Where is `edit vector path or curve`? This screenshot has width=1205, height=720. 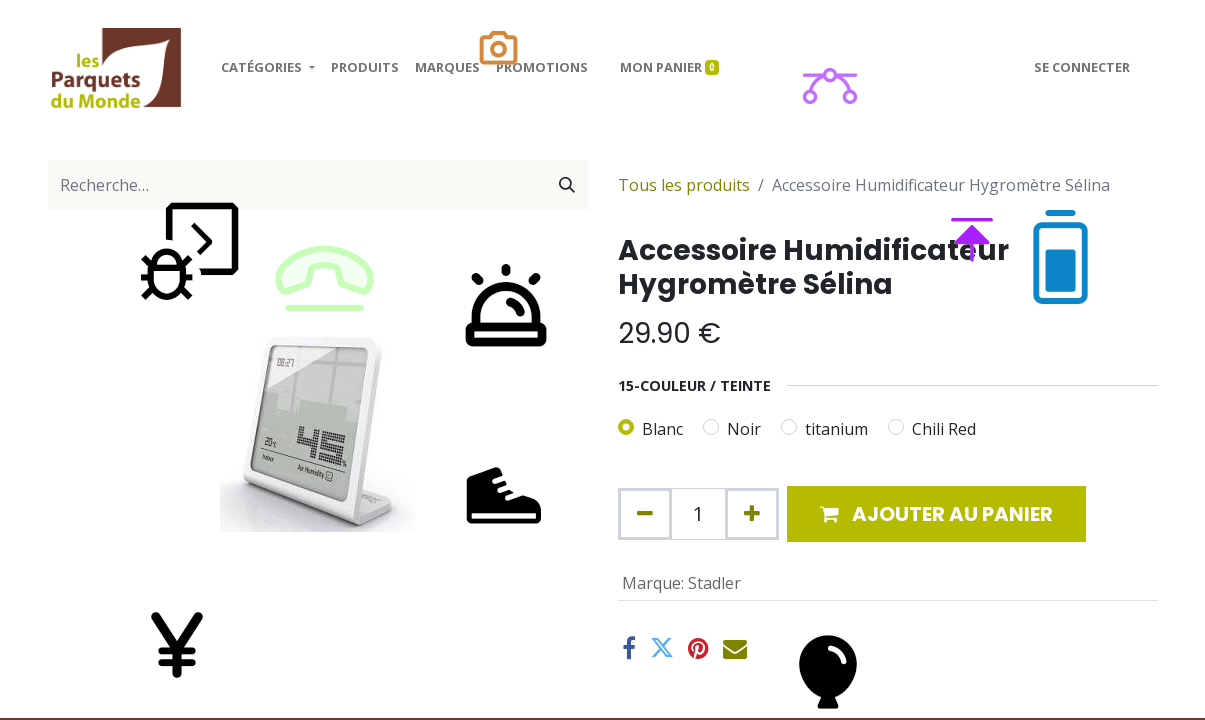 edit vector path or curve is located at coordinates (830, 86).